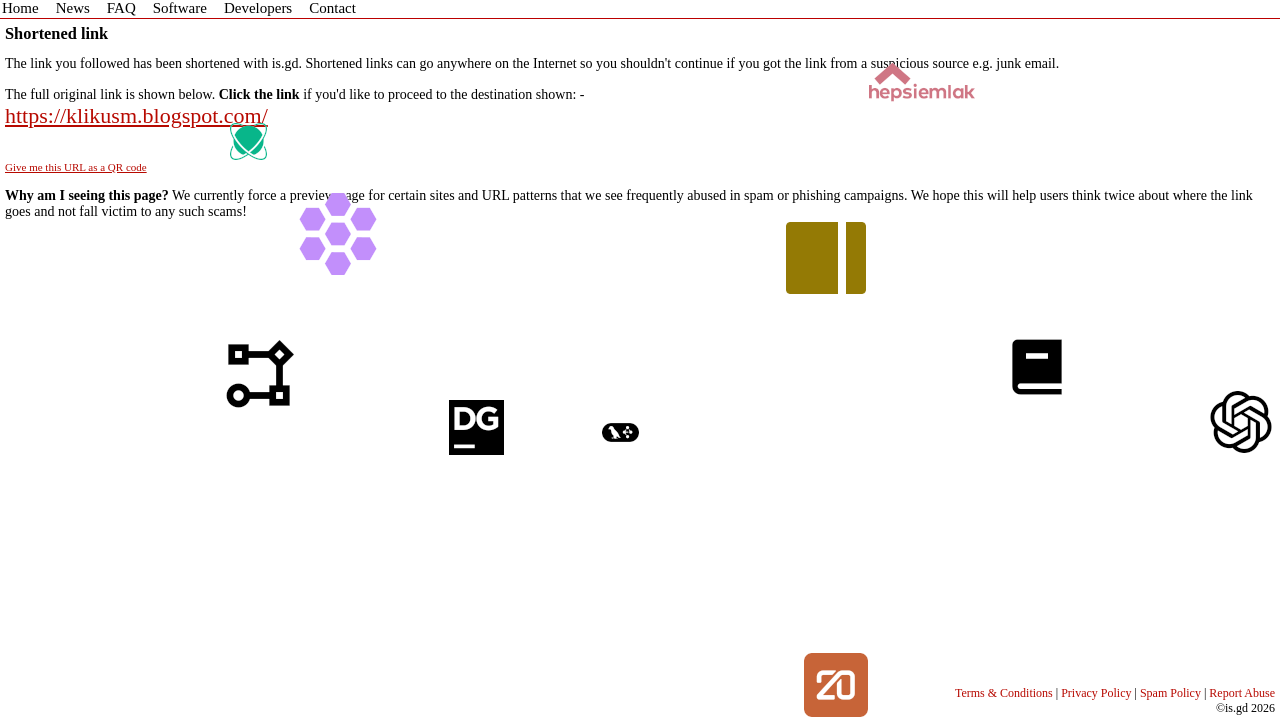 The image size is (1280, 720). I want to click on open the OpenAI app or service, so click(1241, 422).